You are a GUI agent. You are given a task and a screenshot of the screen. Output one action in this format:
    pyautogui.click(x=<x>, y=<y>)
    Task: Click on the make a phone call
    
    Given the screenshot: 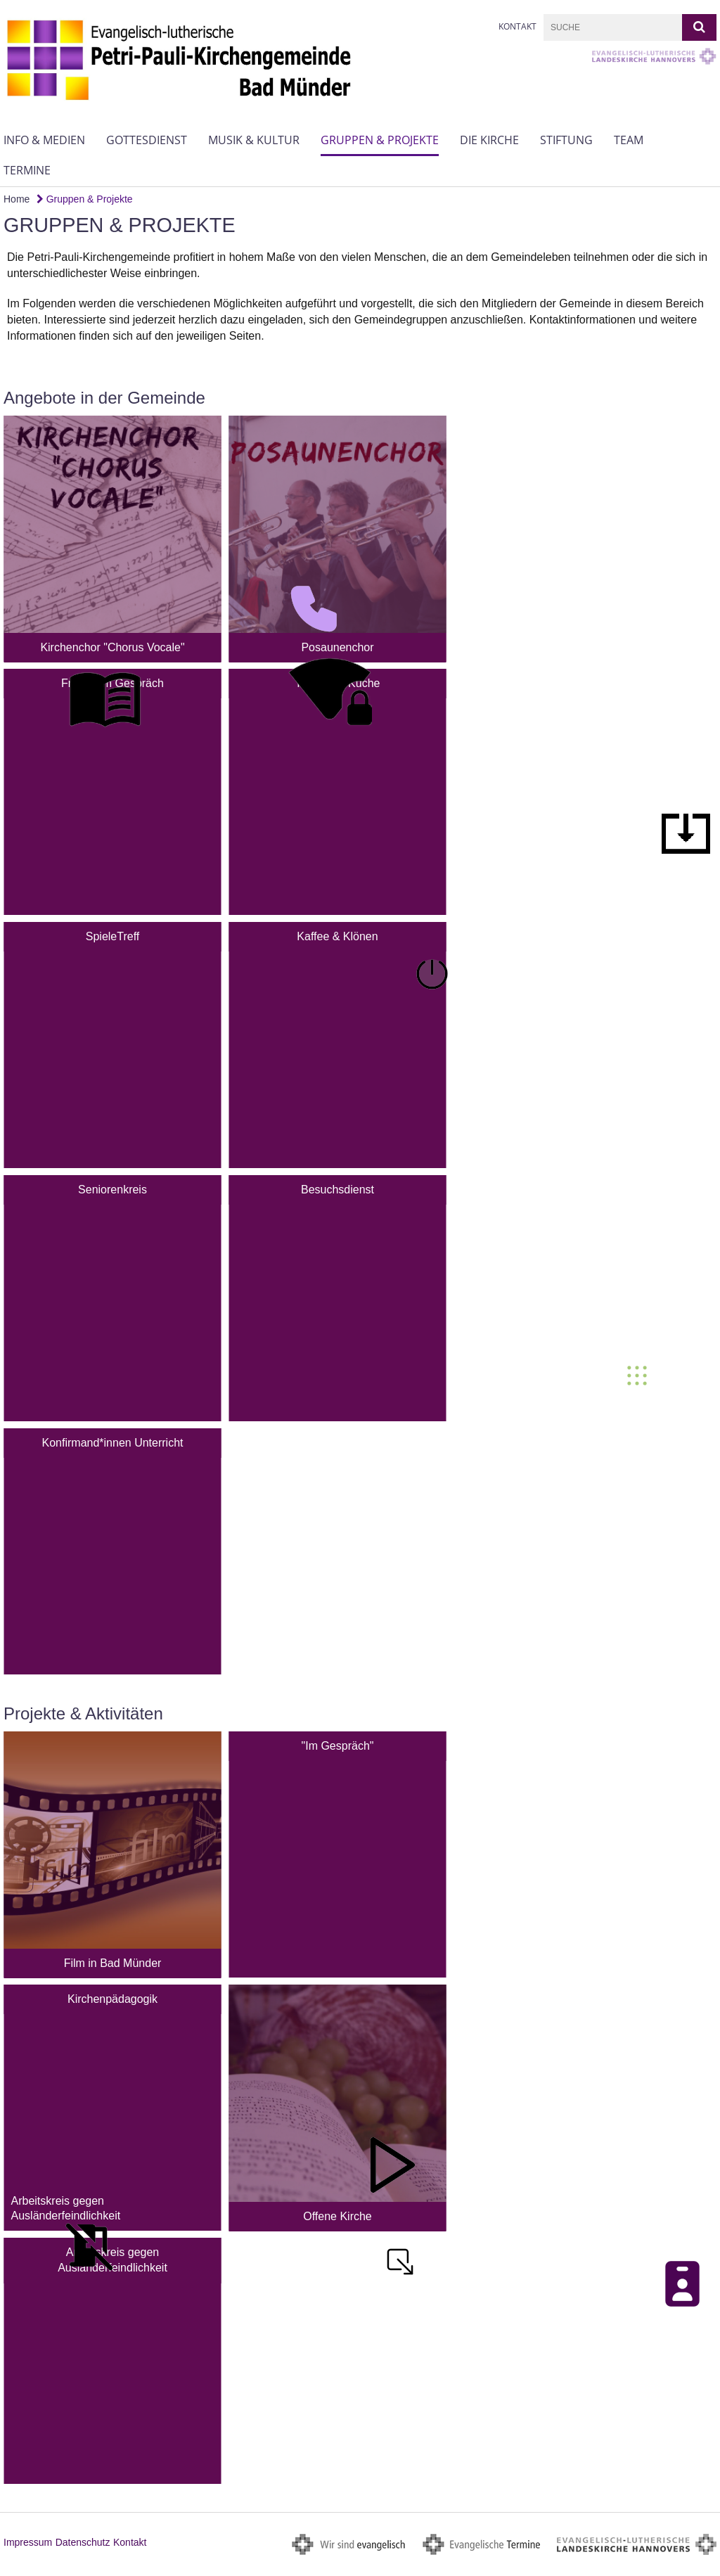 What is the action you would take?
    pyautogui.click(x=315, y=608)
    